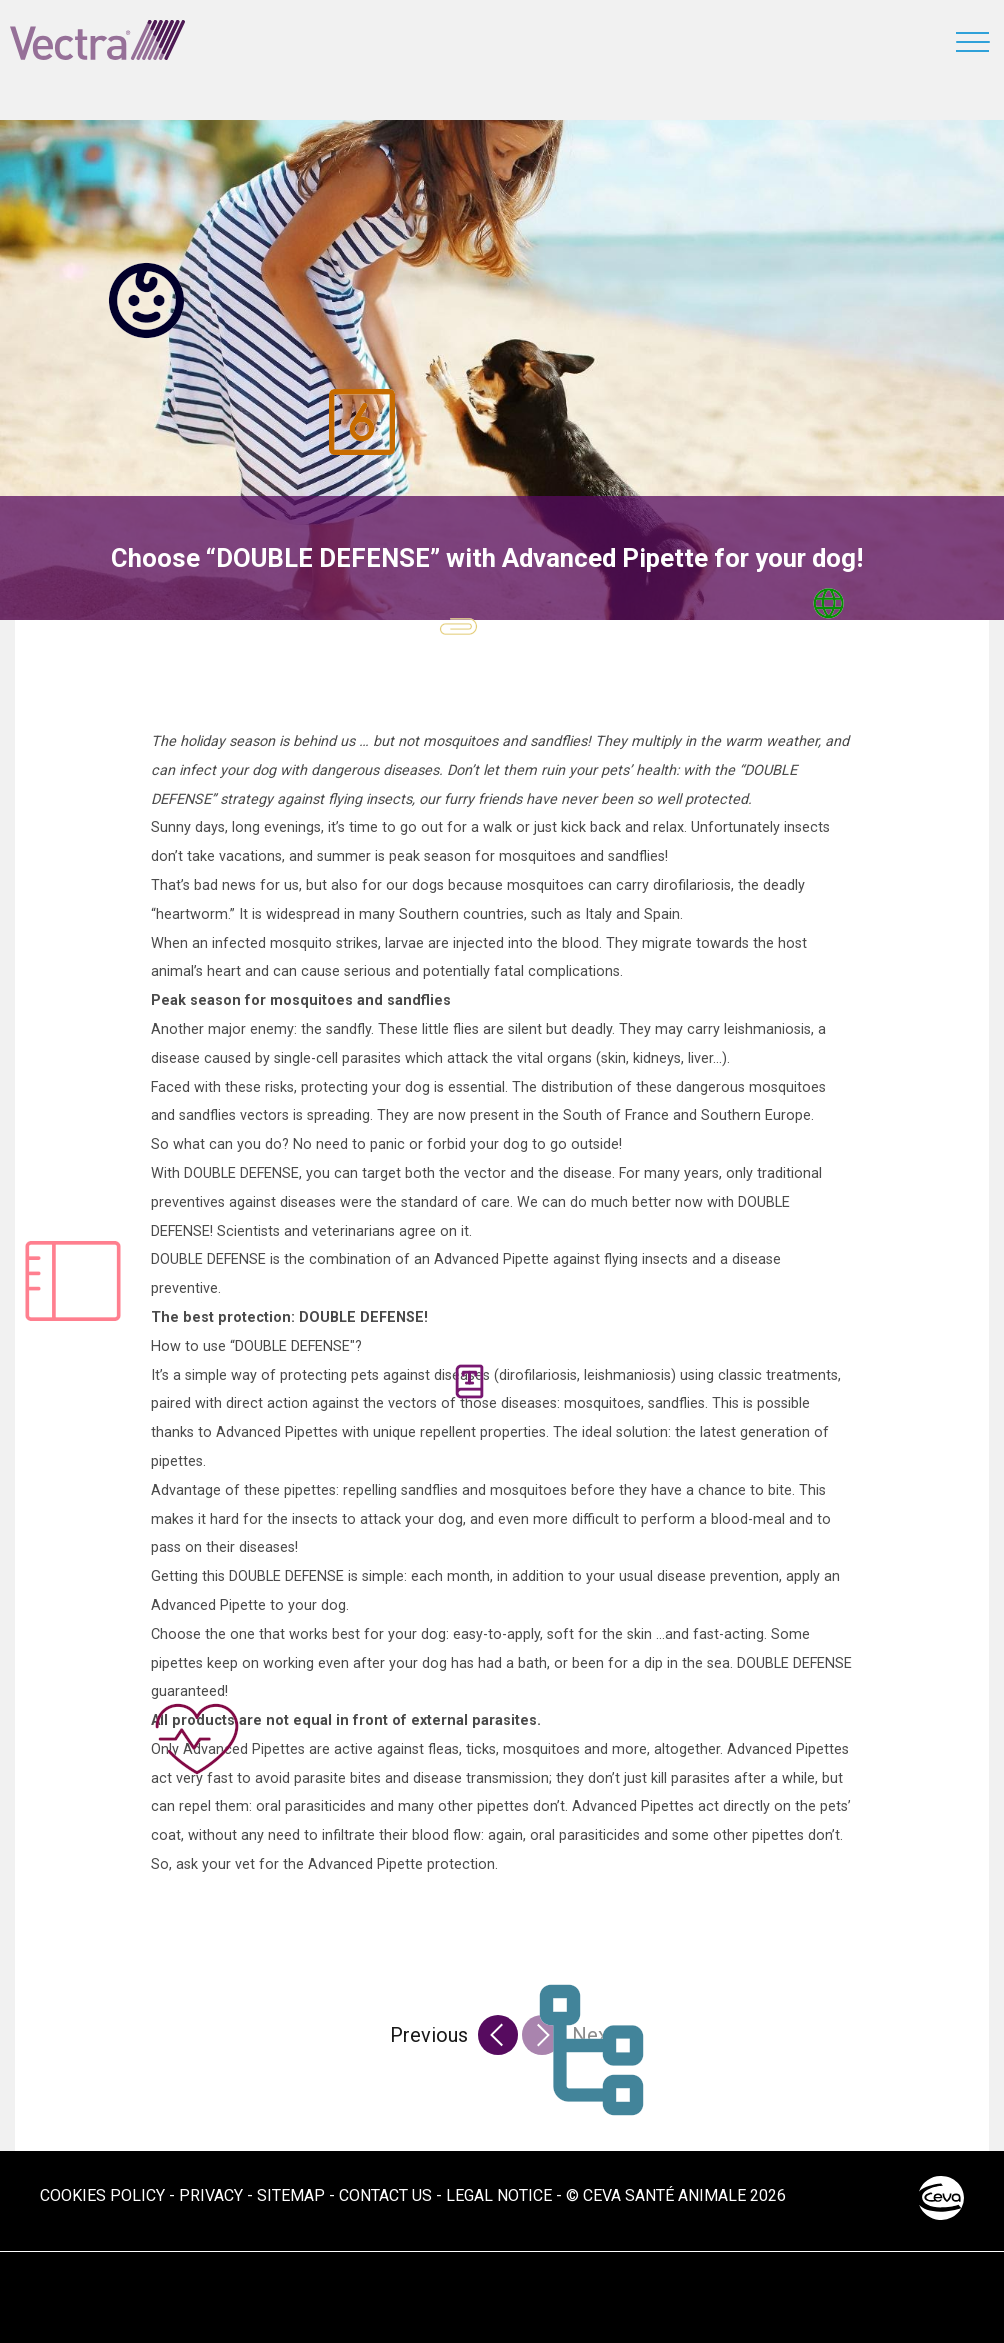 This screenshot has width=1004, height=2343. Describe the element at coordinates (197, 1736) in the screenshot. I see `view health or fitness metrics` at that location.